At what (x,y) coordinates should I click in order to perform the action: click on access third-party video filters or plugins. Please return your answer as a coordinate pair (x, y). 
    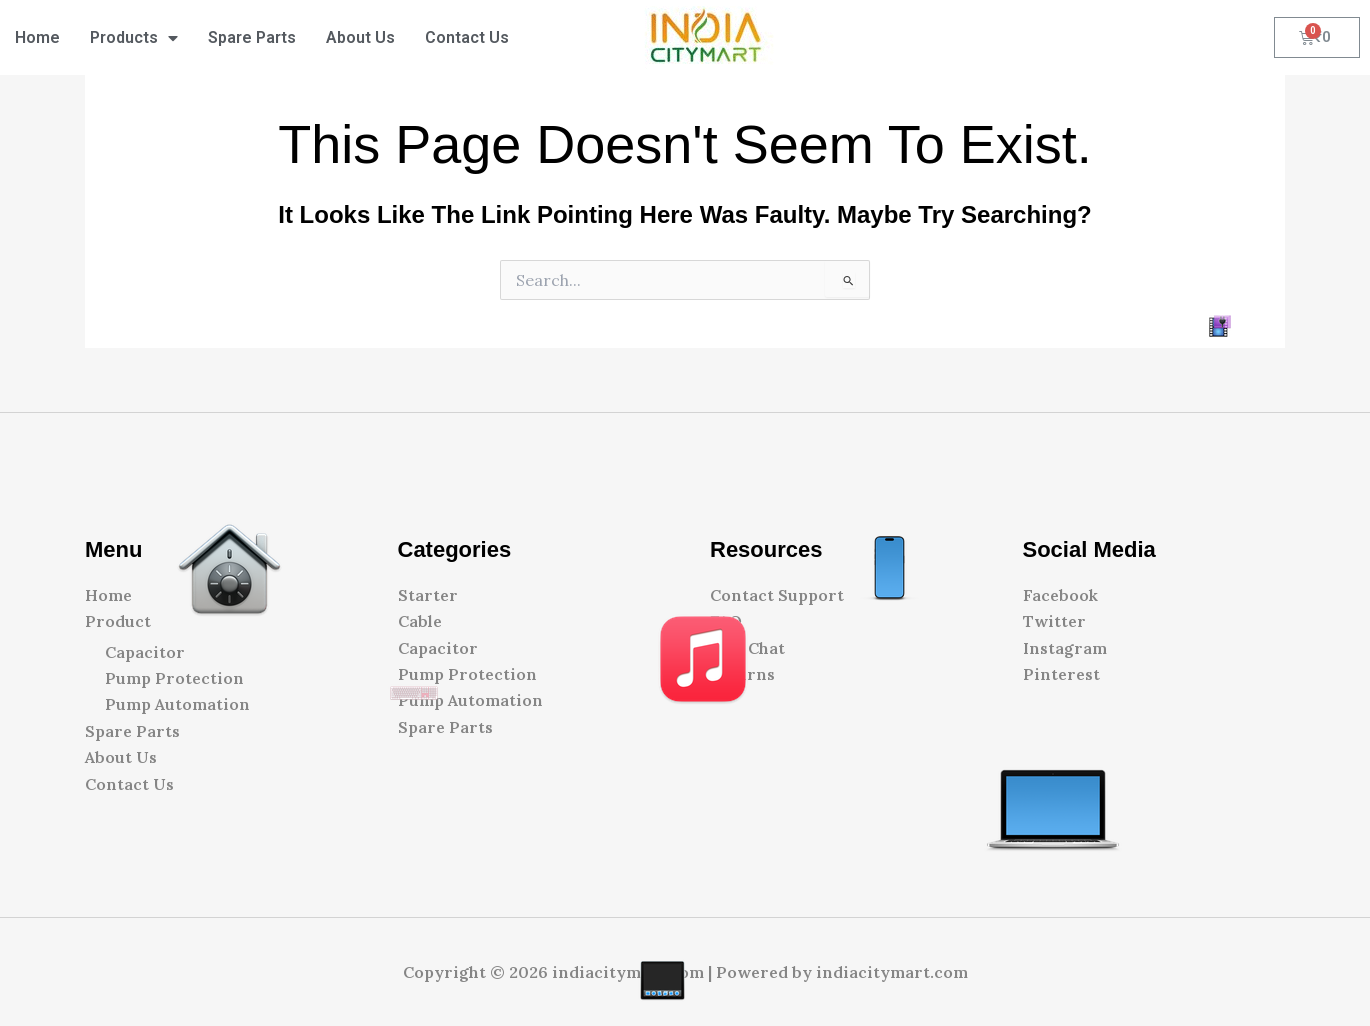
    Looking at the image, I should click on (1220, 326).